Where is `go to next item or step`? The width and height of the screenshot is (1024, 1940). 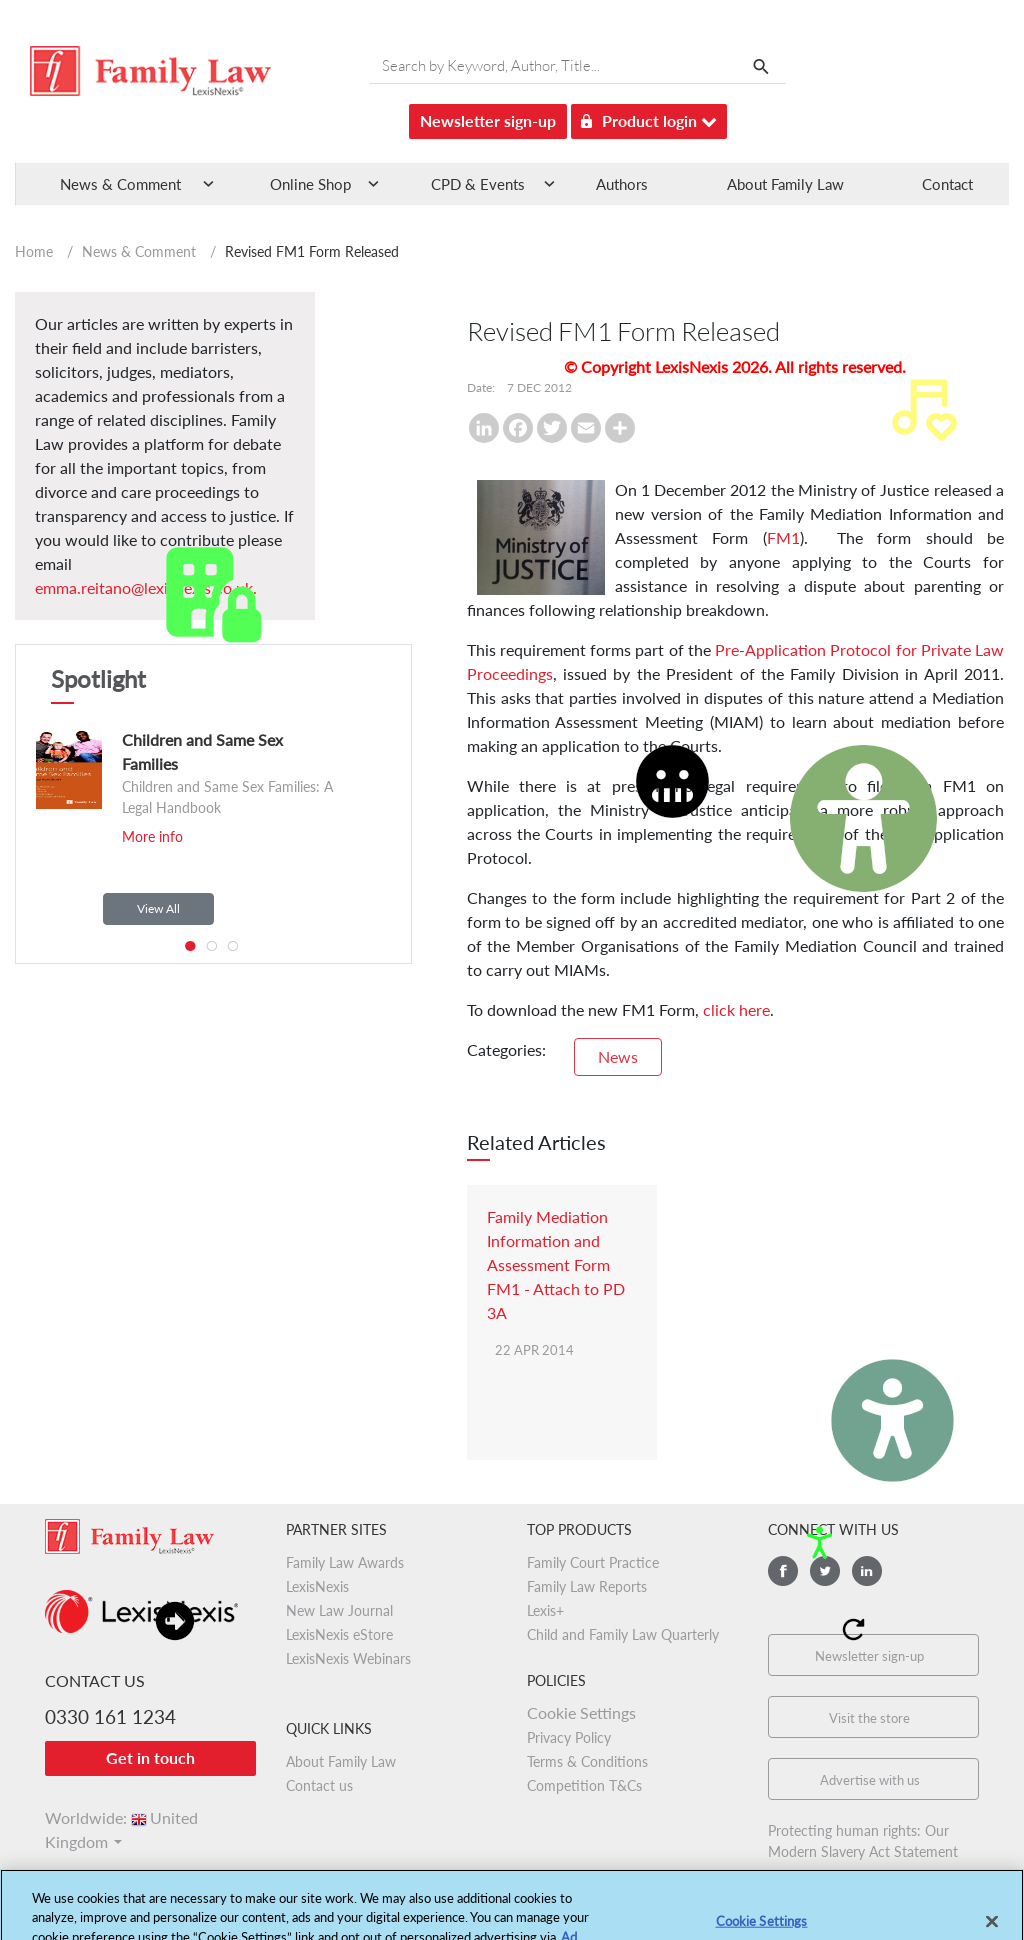 go to next item or step is located at coordinates (175, 1621).